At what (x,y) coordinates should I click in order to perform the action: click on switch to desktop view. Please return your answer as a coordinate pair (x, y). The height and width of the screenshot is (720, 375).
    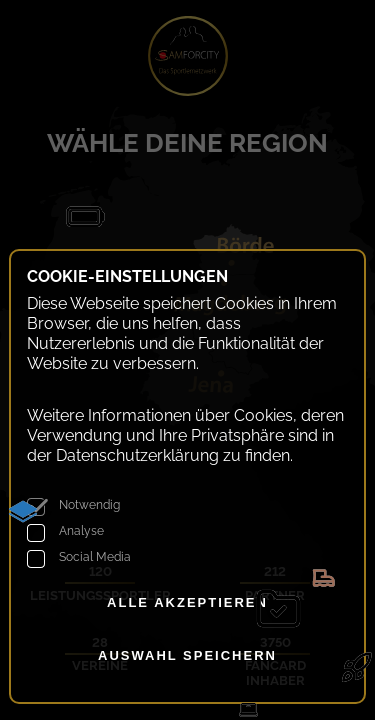
    Looking at the image, I should click on (248, 709).